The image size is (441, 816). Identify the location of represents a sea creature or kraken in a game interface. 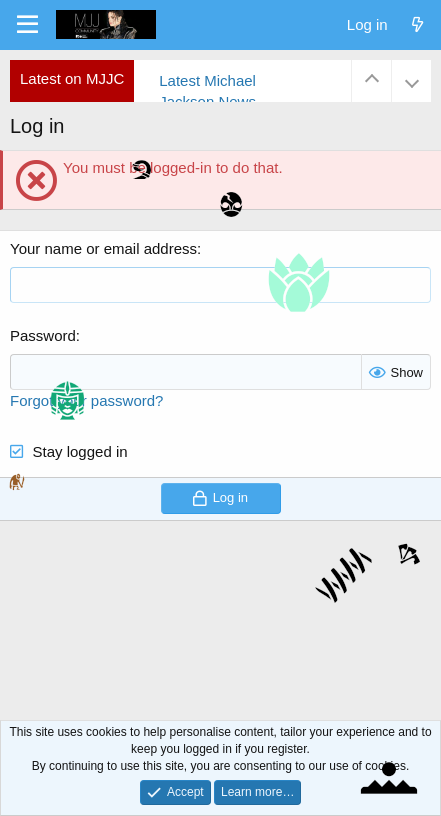
(141, 169).